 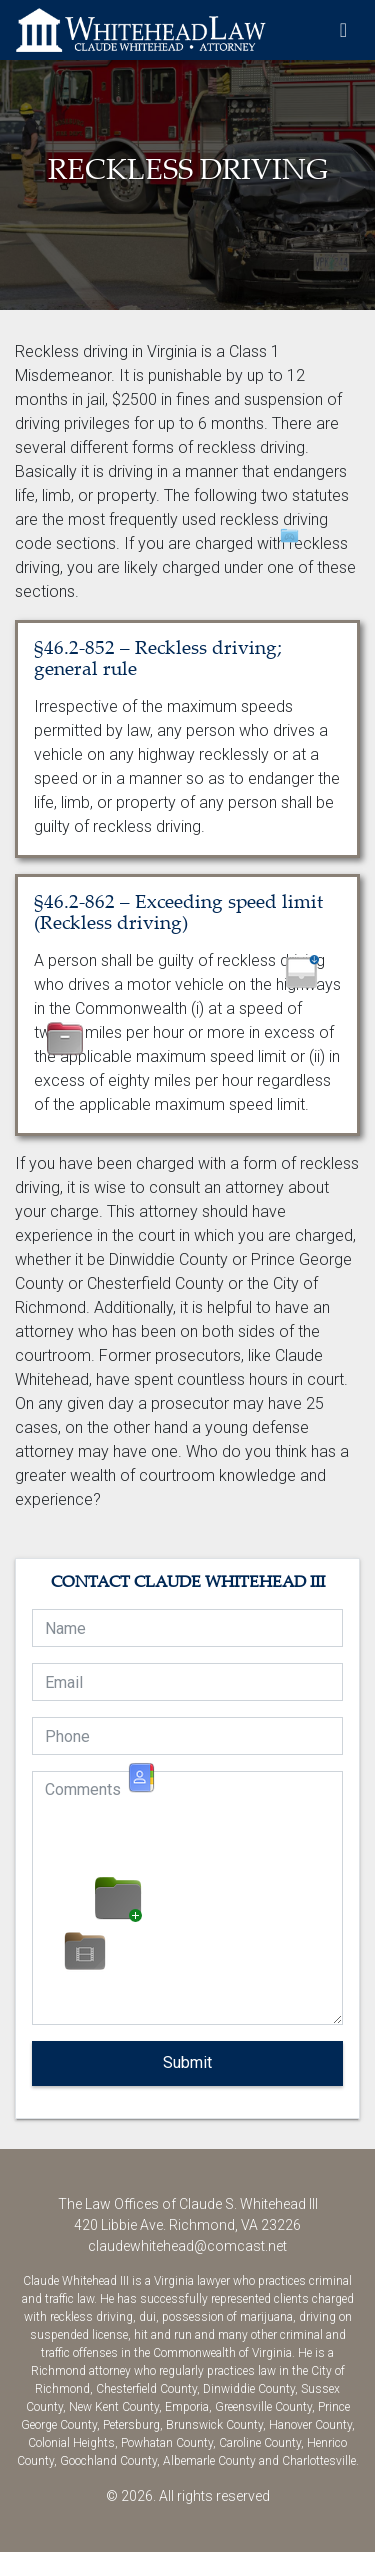 What do you see at coordinates (289, 535) in the screenshot?
I see `open your games folder` at bounding box center [289, 535].